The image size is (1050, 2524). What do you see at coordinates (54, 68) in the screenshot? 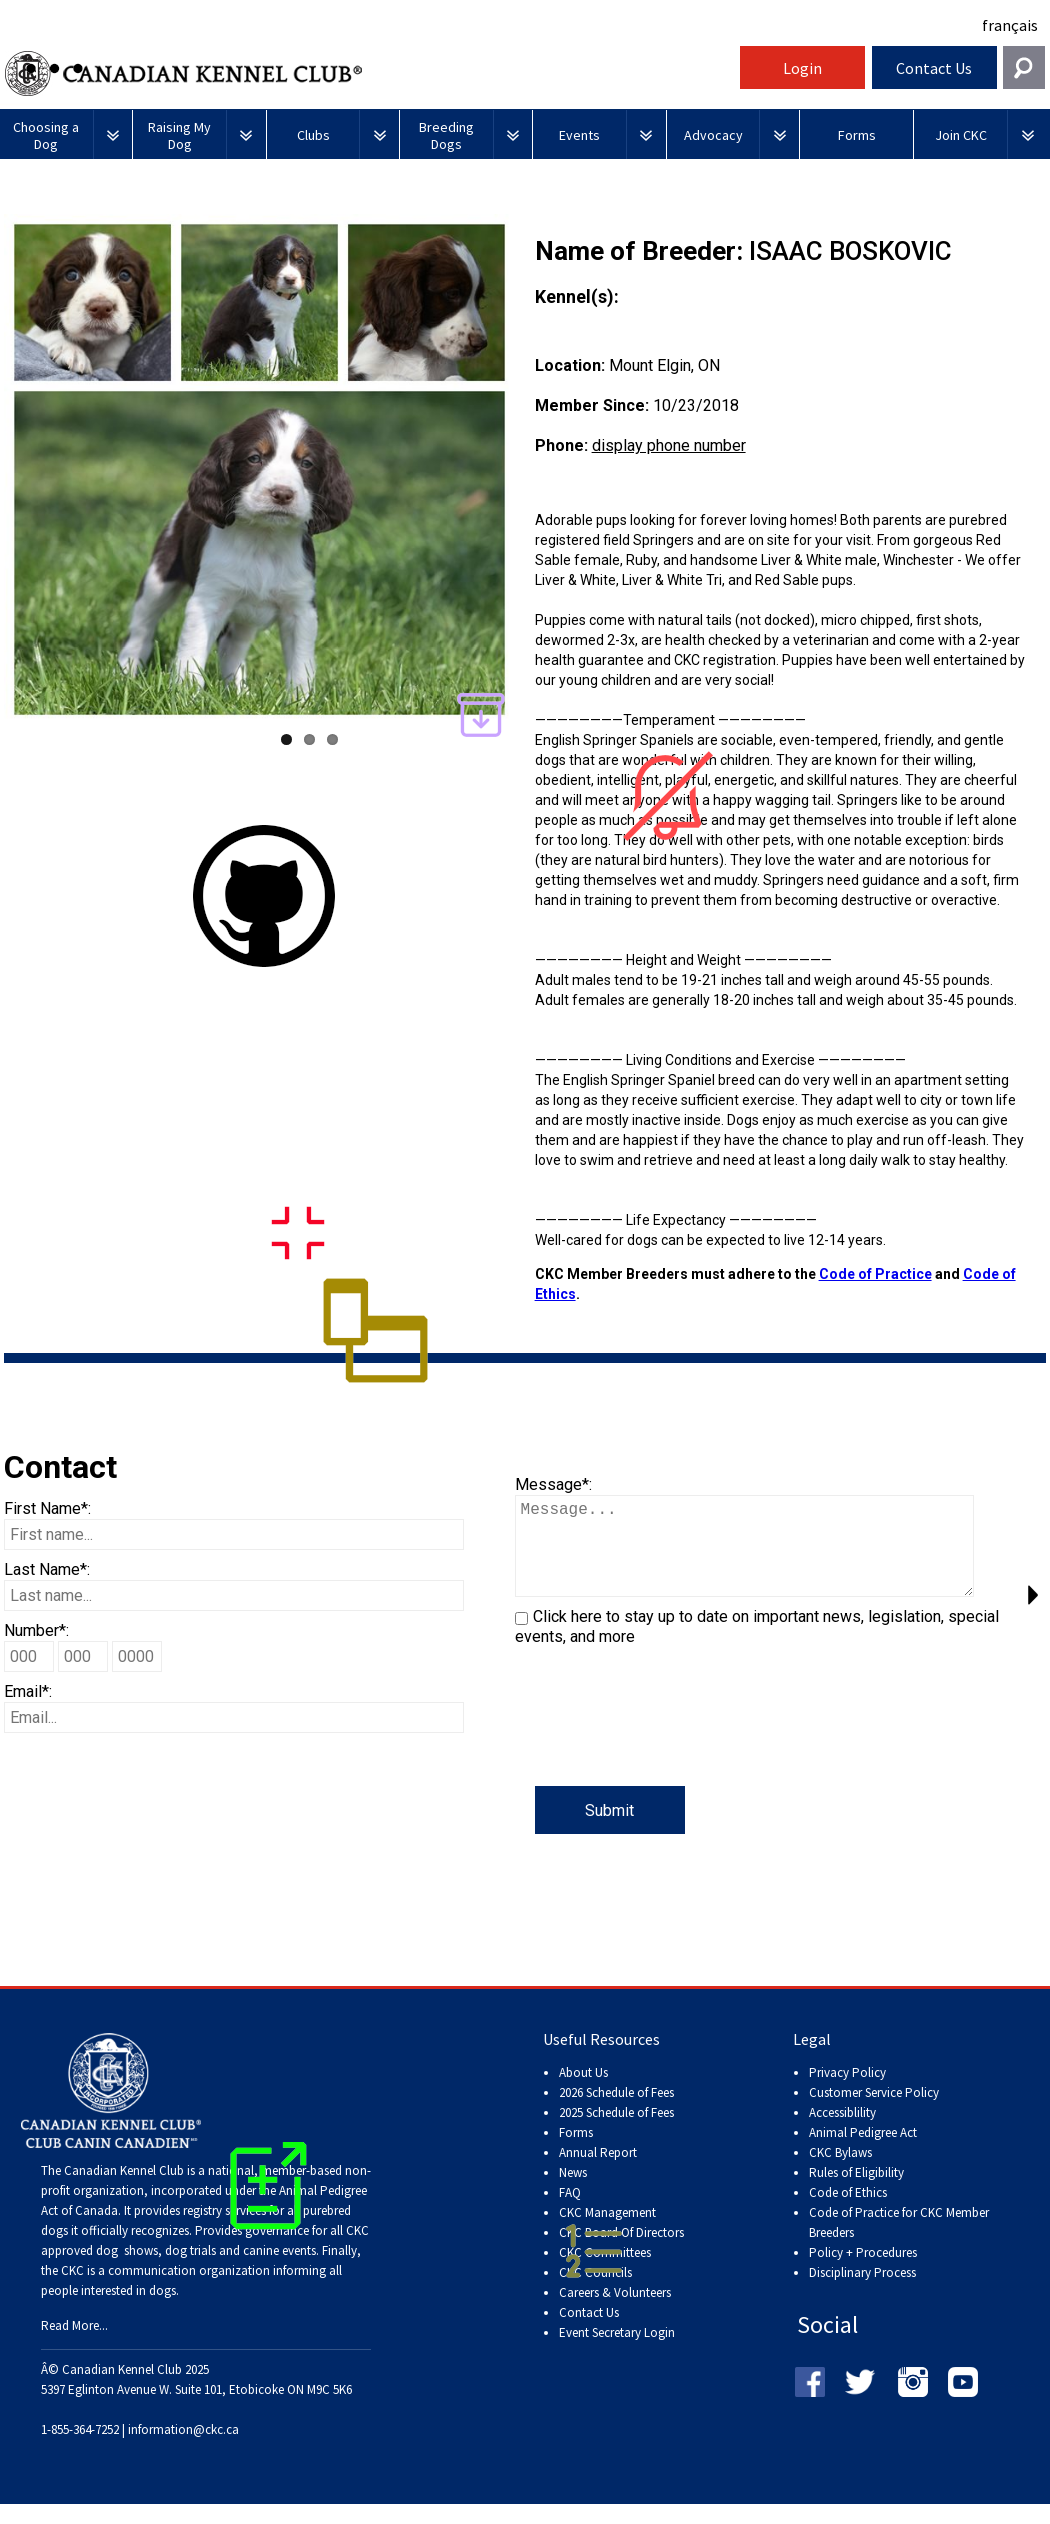
I see `access more options or actions` at bounding box center [54, 68].